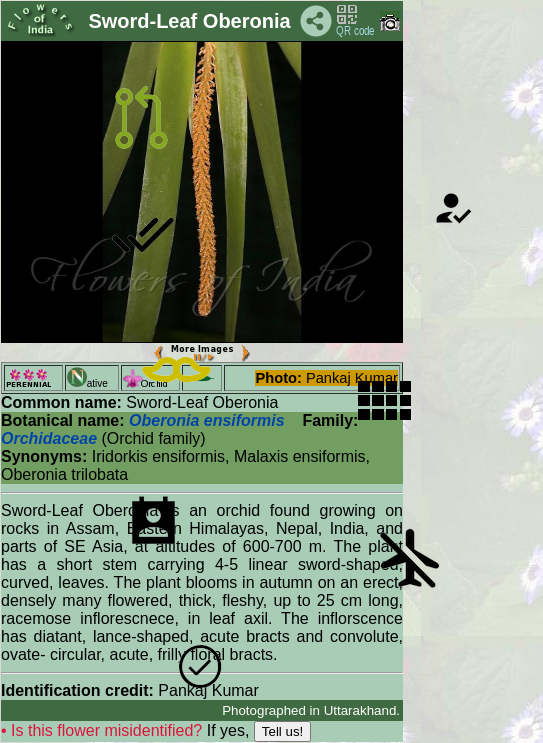 The height and width of the screenshot is (743, 543). Describe the element at coordinates (141, 118) in the screenshot. I see `create a new pull request` at that location.